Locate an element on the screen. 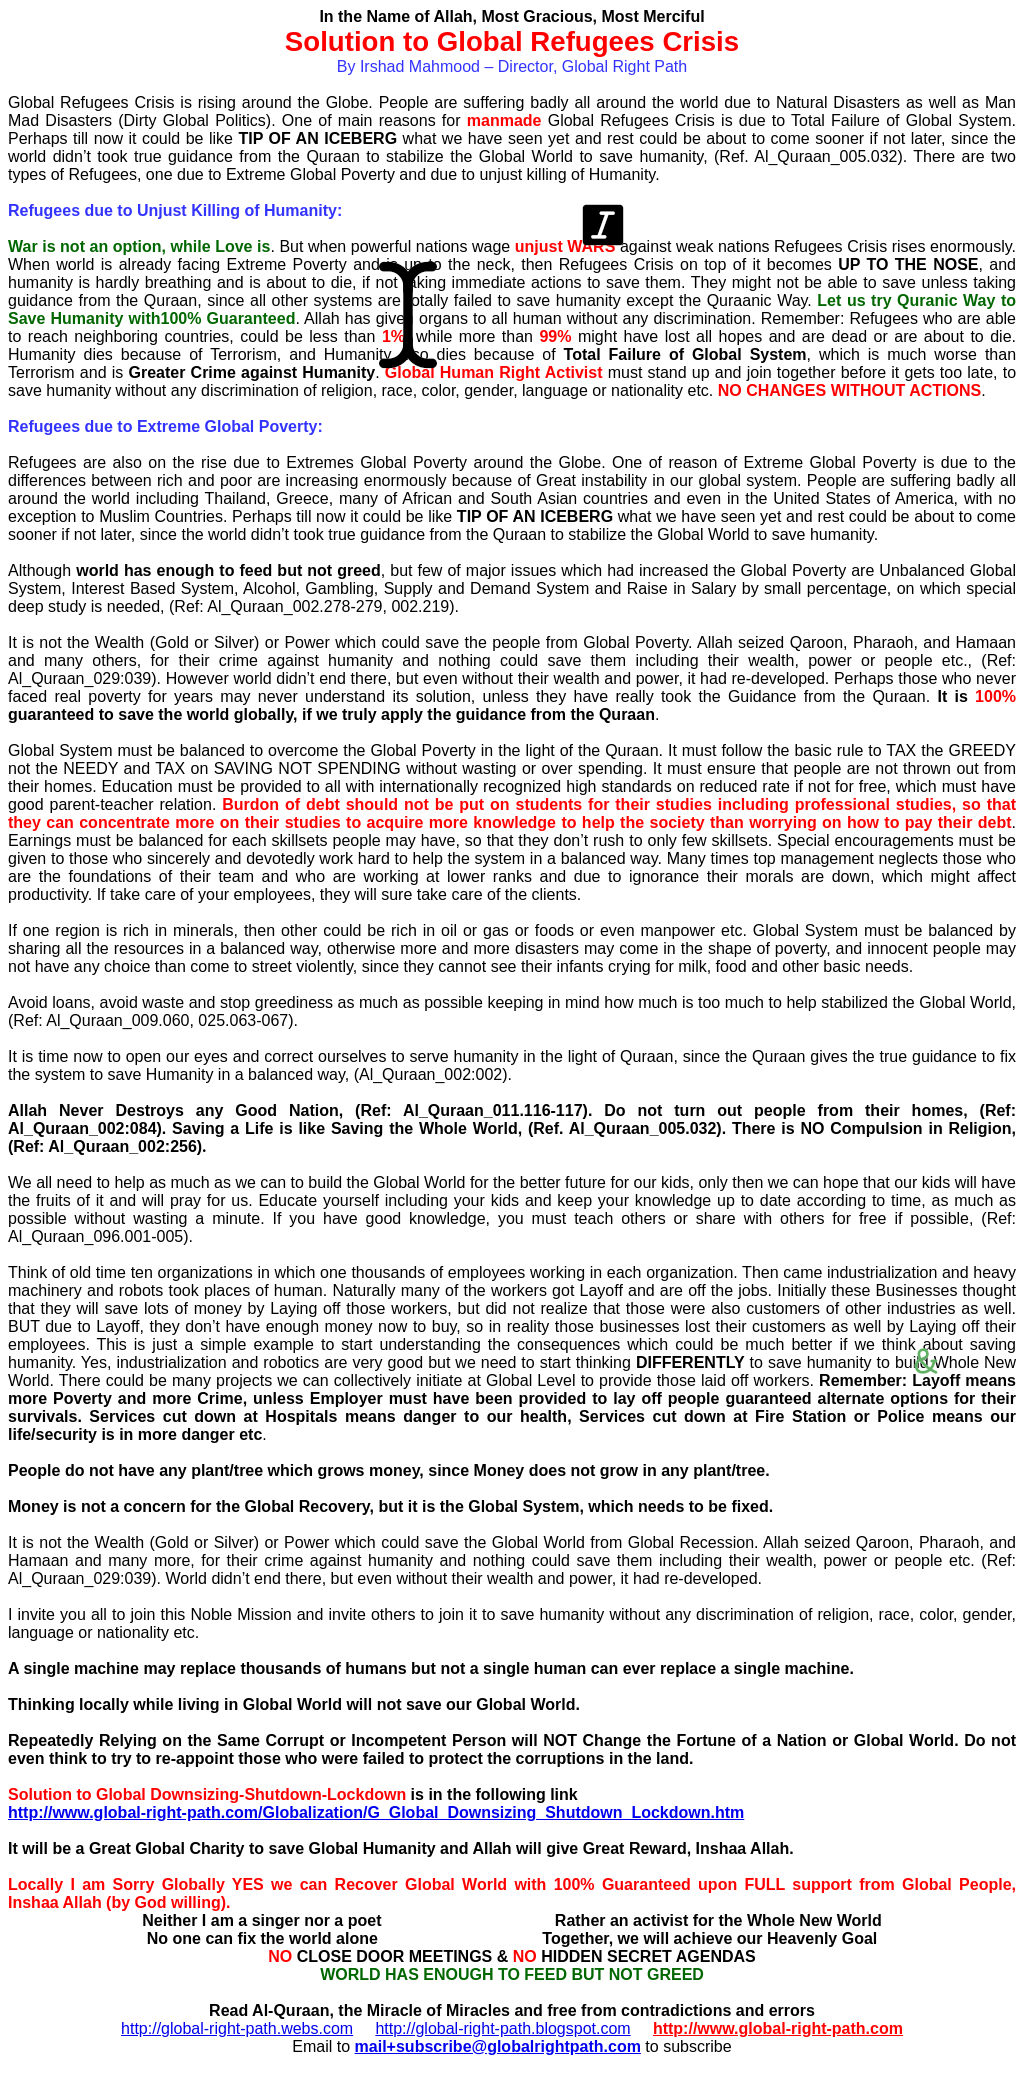  indicates an active text input field is located at coordinates (408, 315).